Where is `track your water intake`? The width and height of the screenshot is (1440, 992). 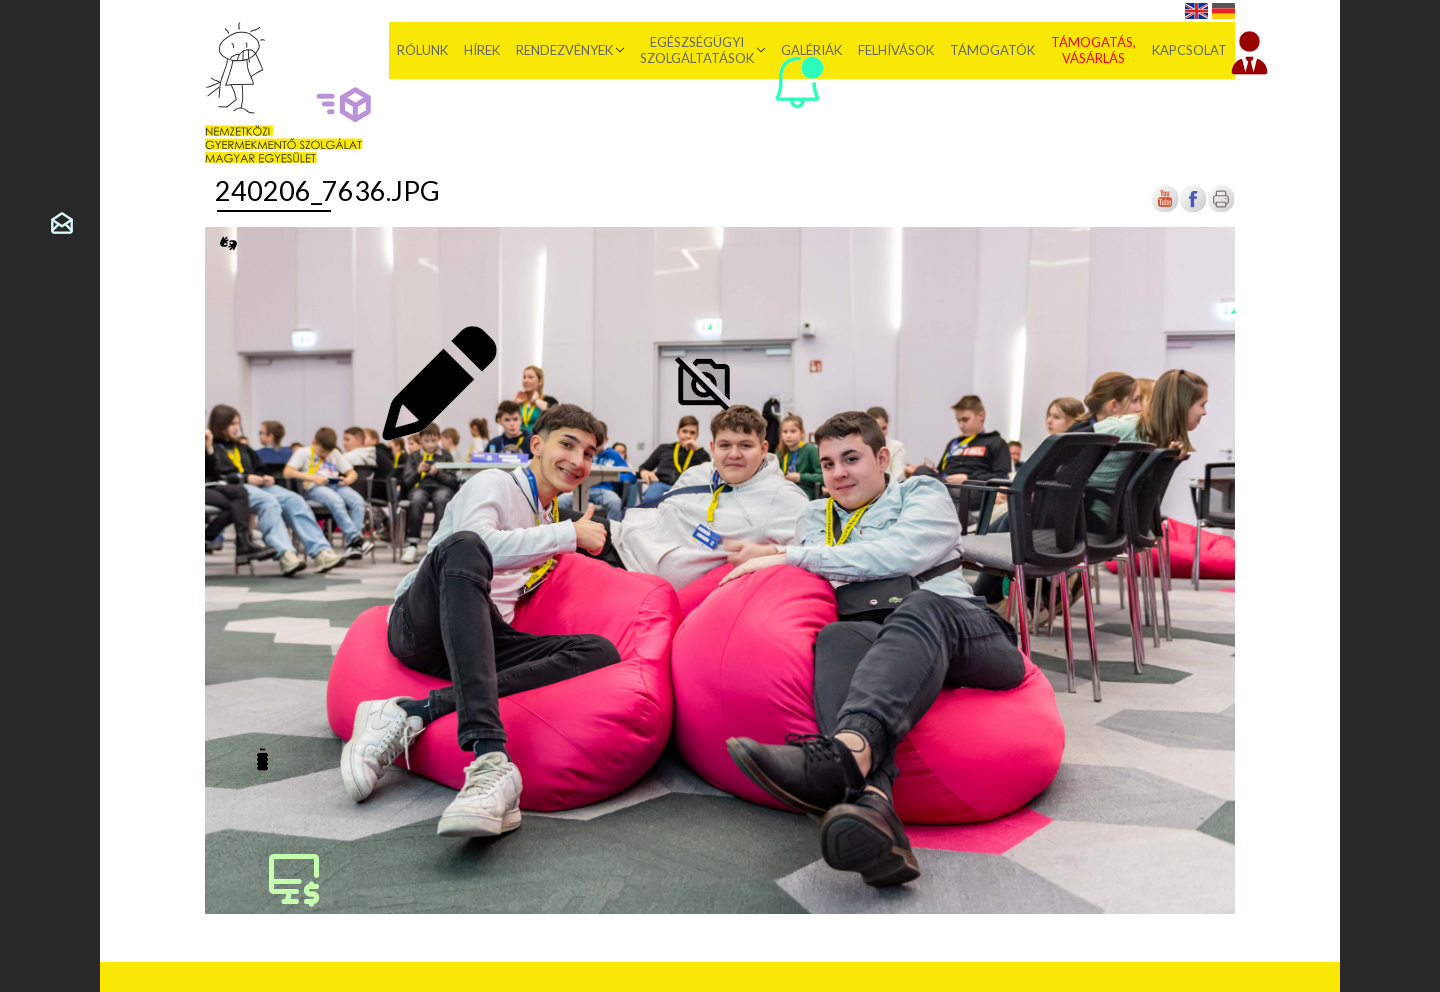
track your water intake is located at coordinates (262, 759).